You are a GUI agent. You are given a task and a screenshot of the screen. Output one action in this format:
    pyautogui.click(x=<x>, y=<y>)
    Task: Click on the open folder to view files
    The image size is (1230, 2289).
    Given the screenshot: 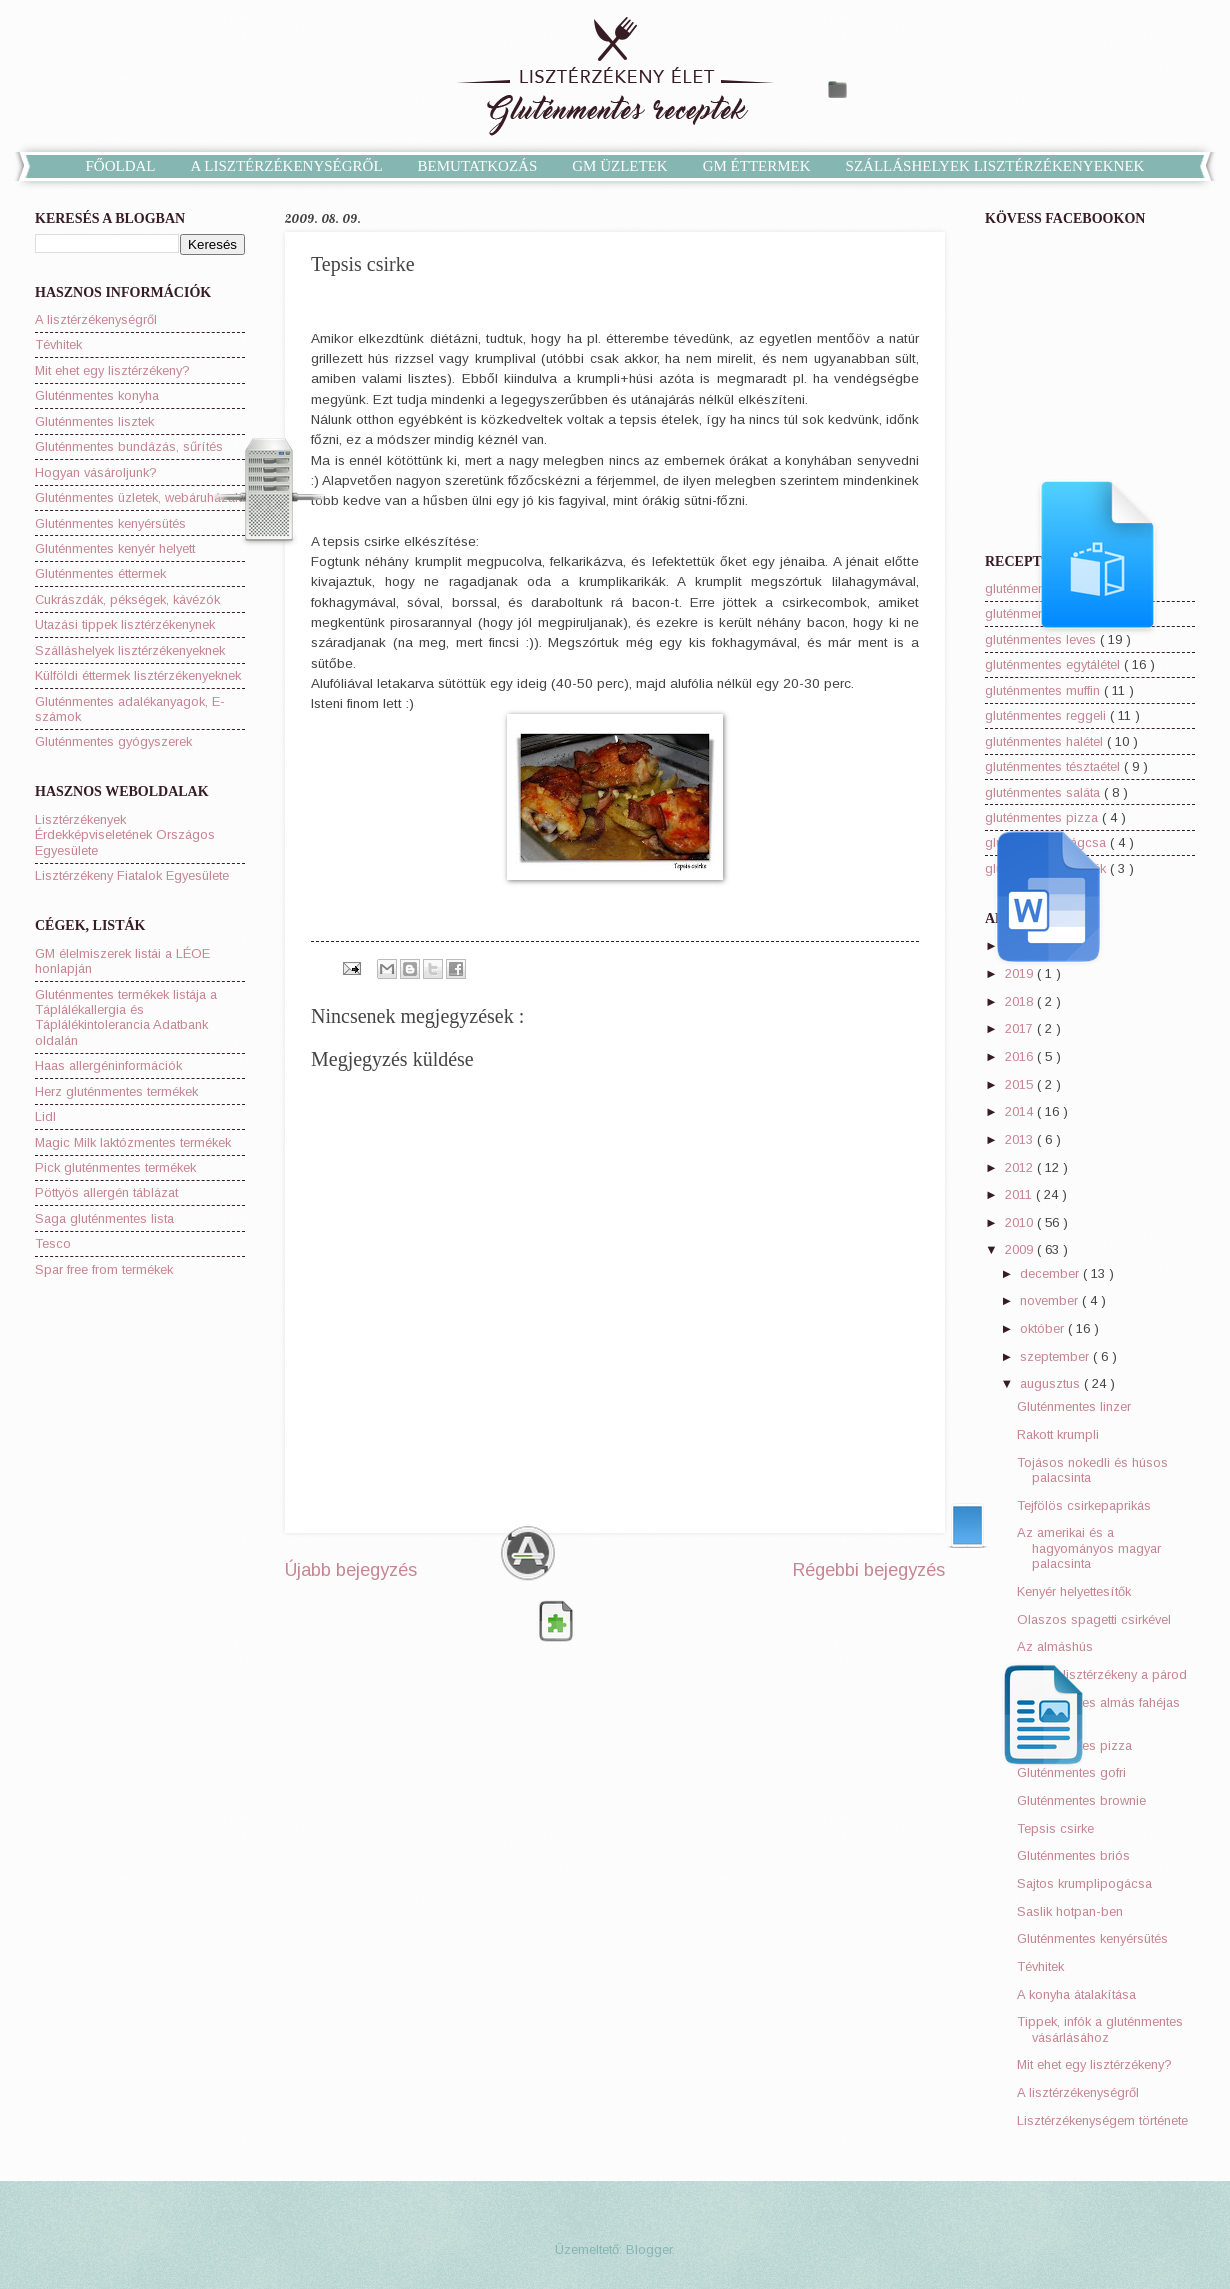 What is the action you would take?
    pyautogui.click(x=837, y=89)
    